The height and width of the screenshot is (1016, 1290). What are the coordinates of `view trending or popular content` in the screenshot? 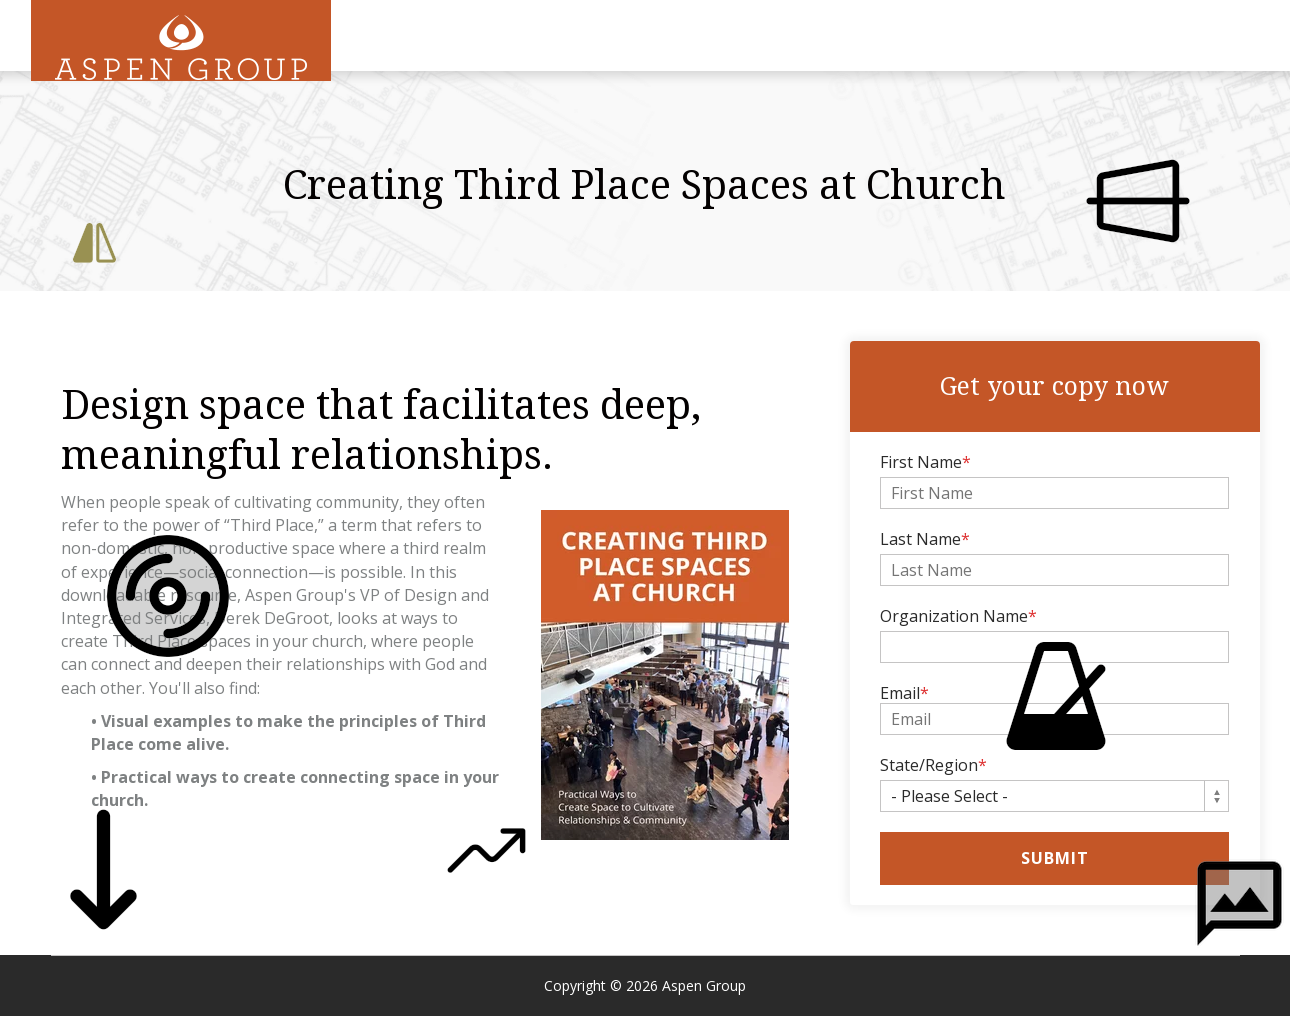 It's located at (486, 850).